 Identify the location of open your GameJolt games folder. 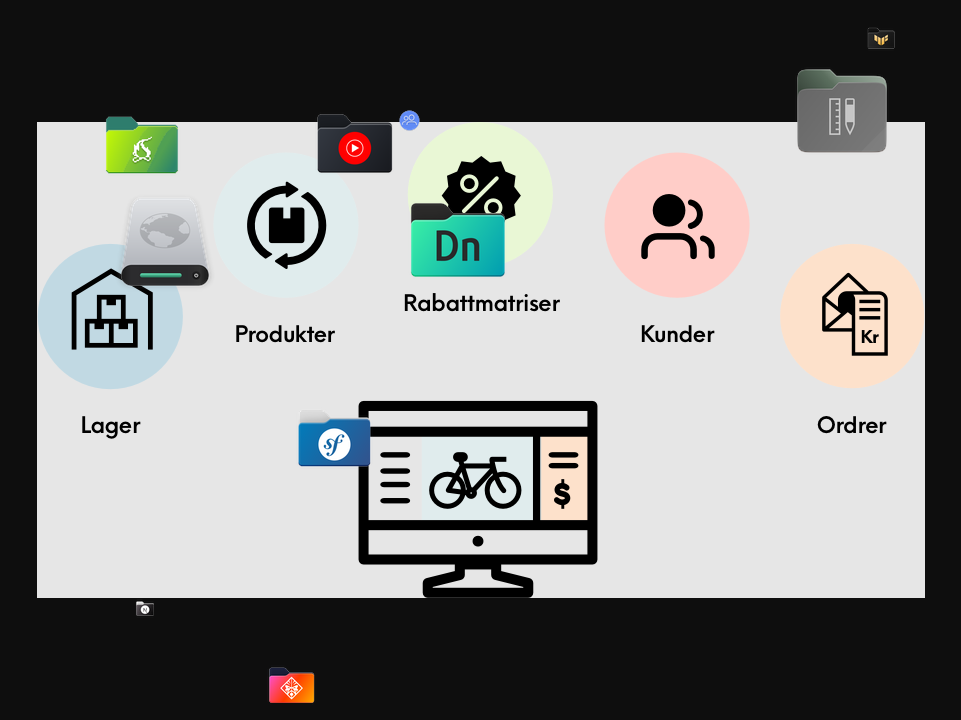
(142, 147).